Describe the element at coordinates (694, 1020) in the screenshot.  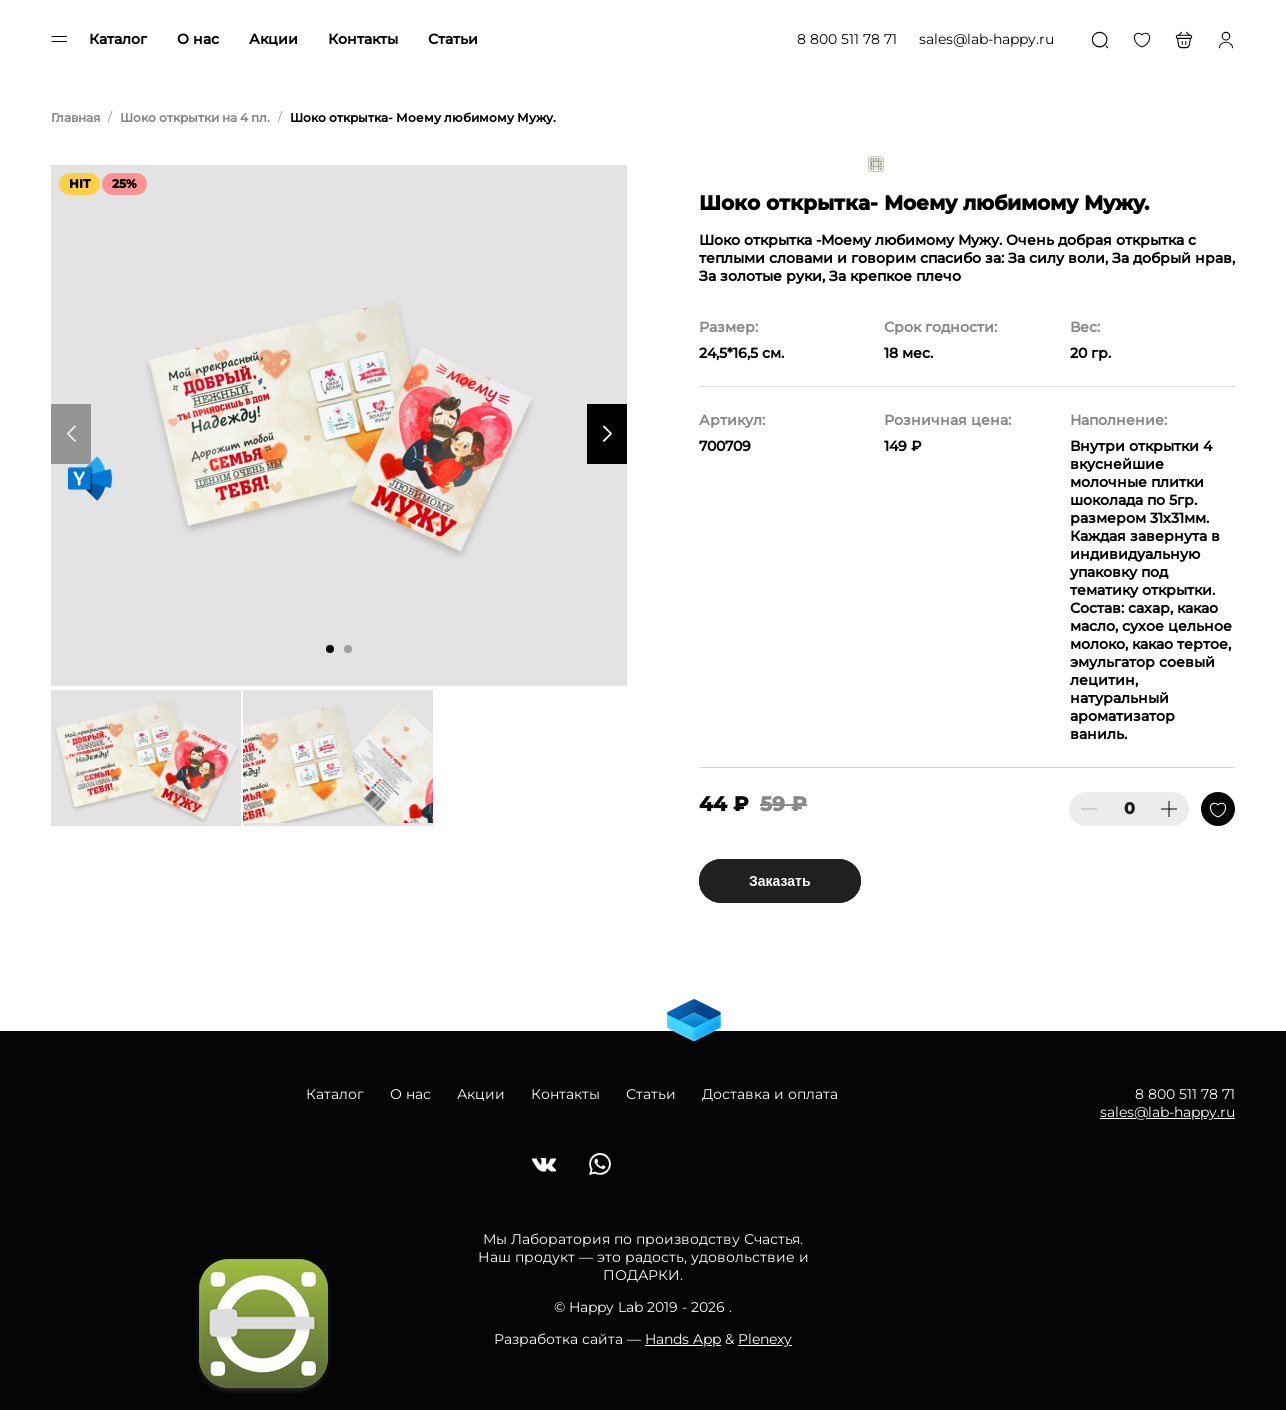
I see `open windows sandbox application` at that location.